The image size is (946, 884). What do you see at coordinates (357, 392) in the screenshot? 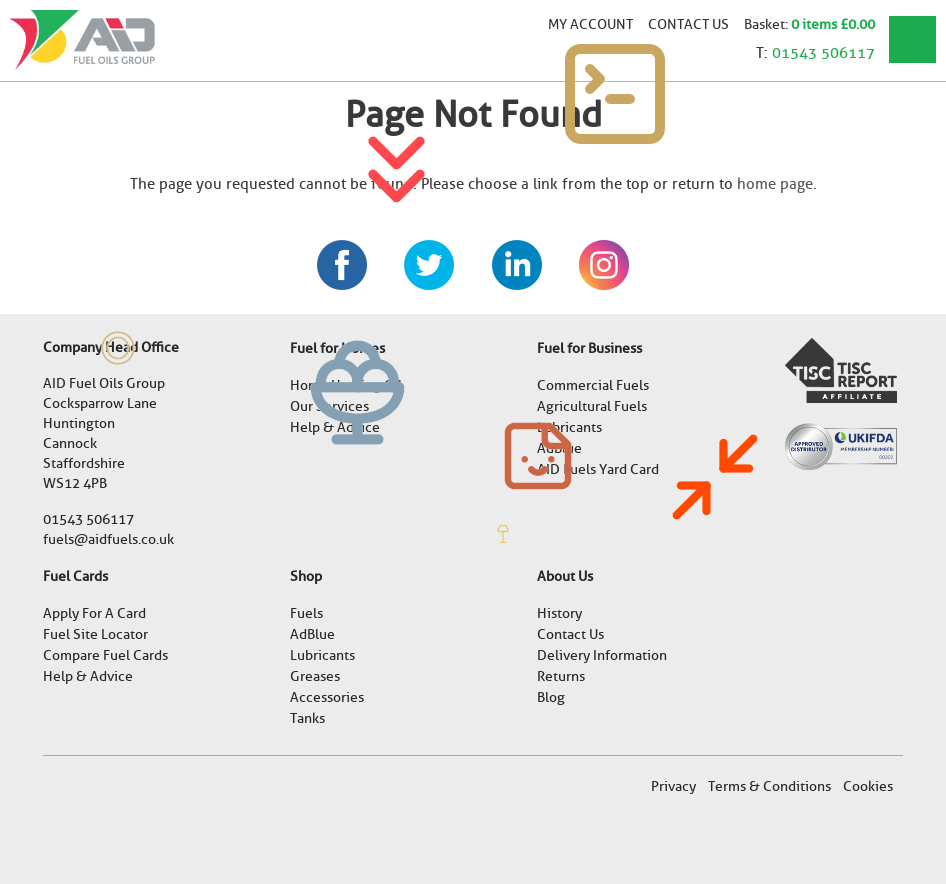
I see `view dessert or ice cream options` at bounding box center [357, 392].